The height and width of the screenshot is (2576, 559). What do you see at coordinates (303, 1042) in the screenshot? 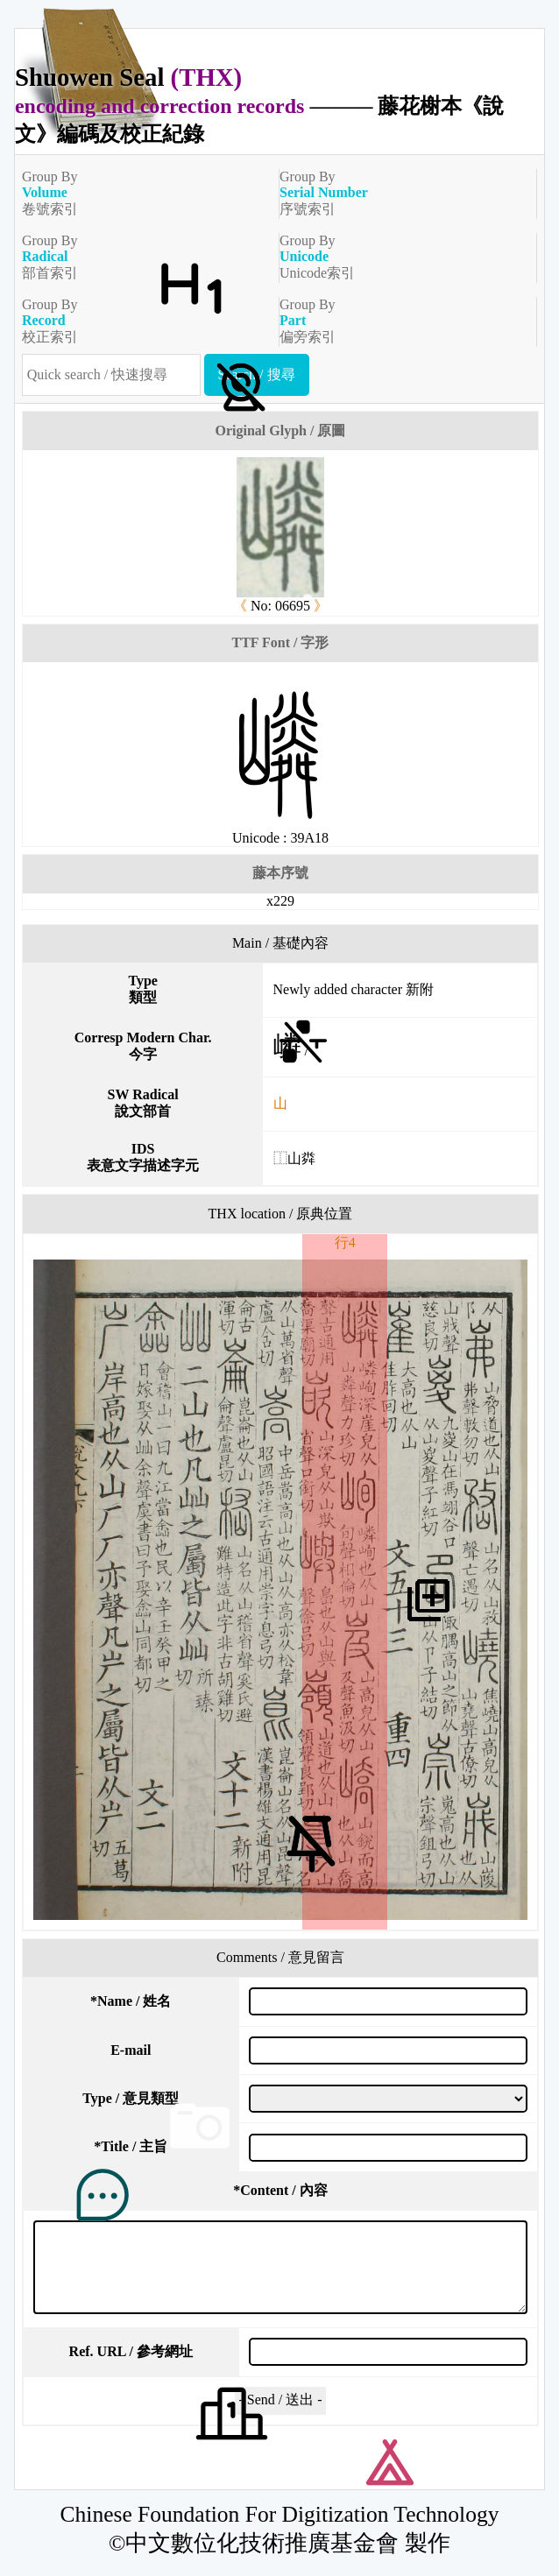
I see `indicates network connection unavailable` at bounding box center [303, 1042].